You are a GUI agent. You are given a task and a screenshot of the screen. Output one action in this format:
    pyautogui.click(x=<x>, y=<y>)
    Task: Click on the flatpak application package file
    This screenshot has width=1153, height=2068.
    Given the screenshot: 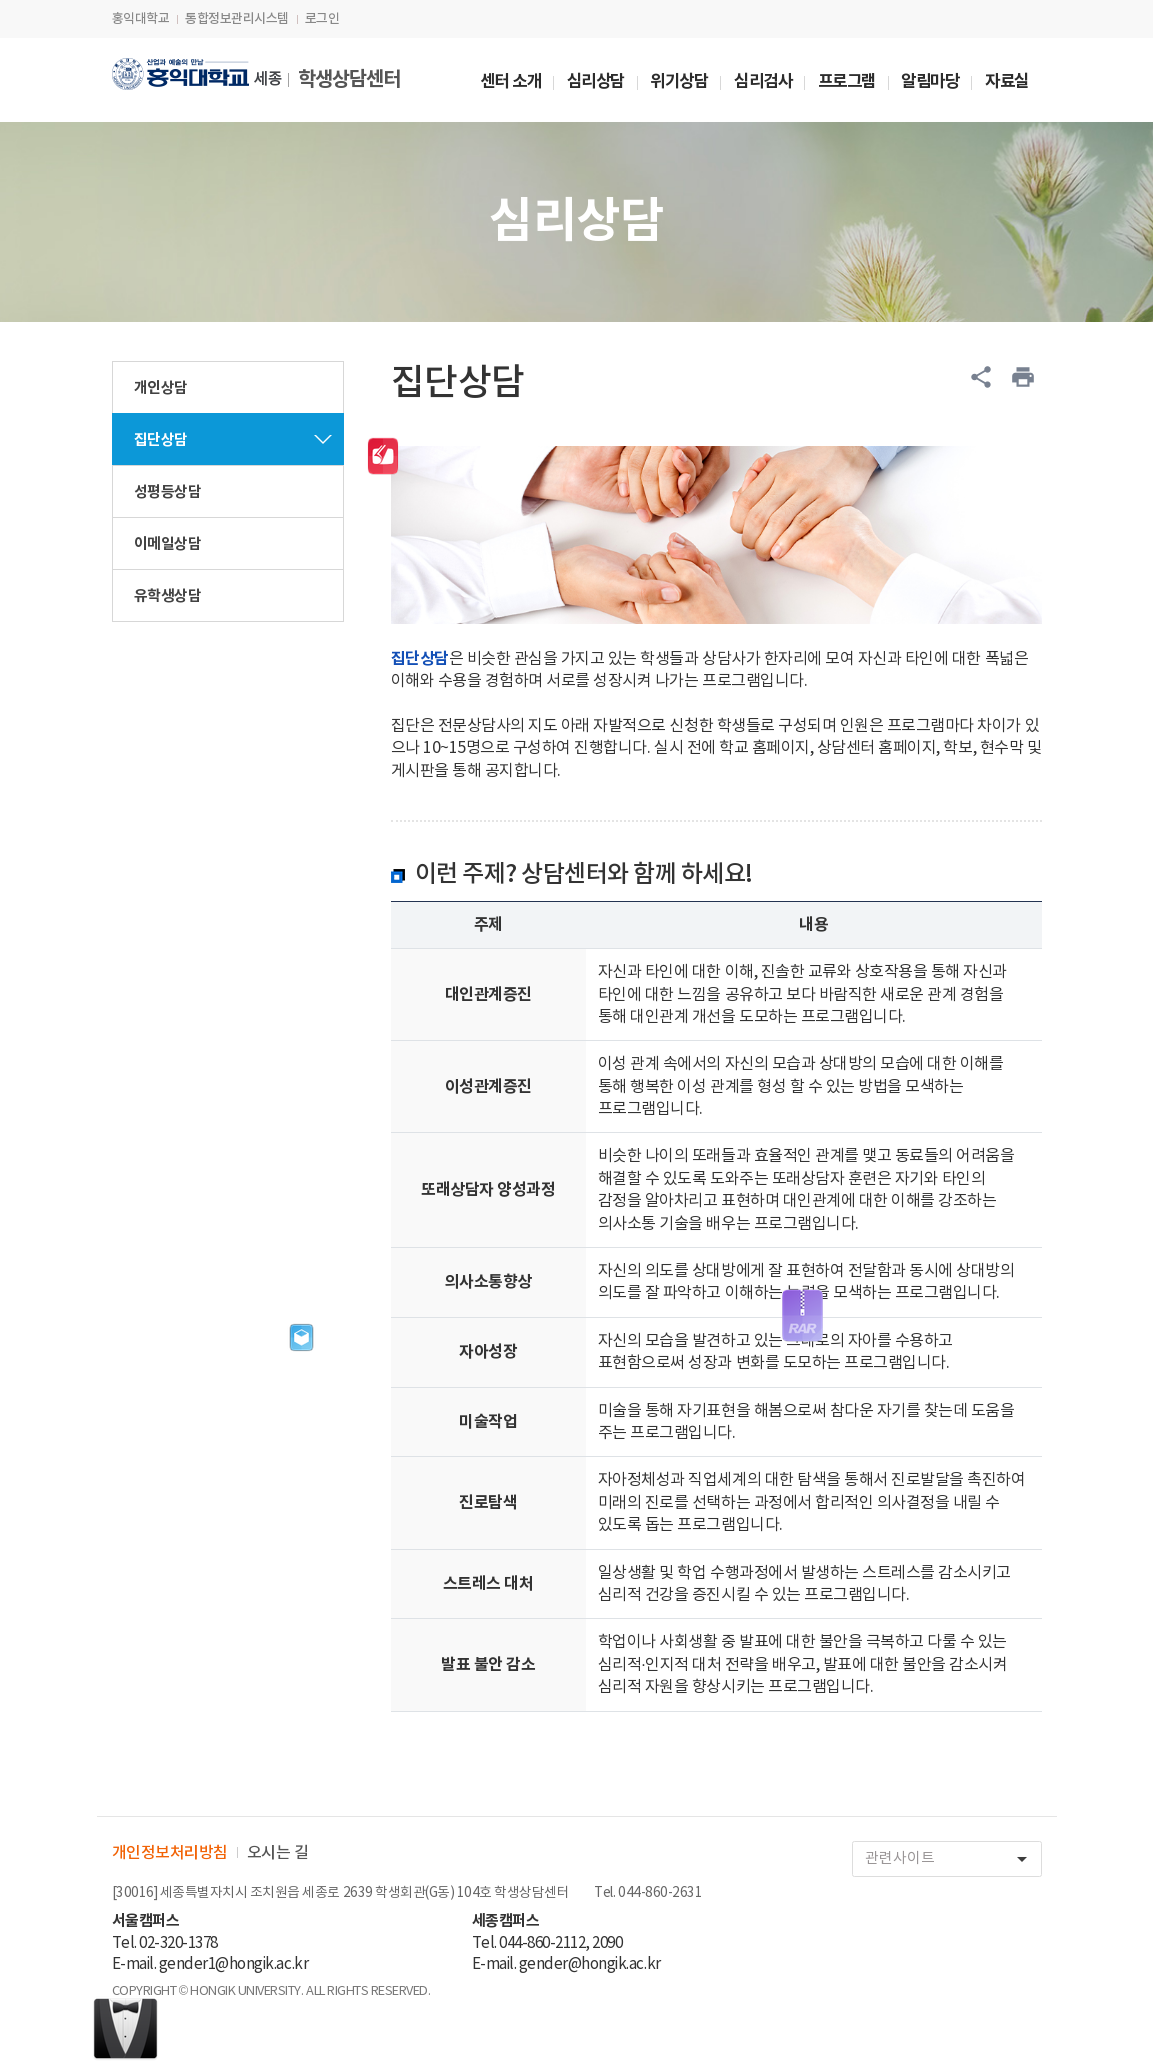 What is the action you would take?
    pyautogui.click(x=301, y=1337)
    